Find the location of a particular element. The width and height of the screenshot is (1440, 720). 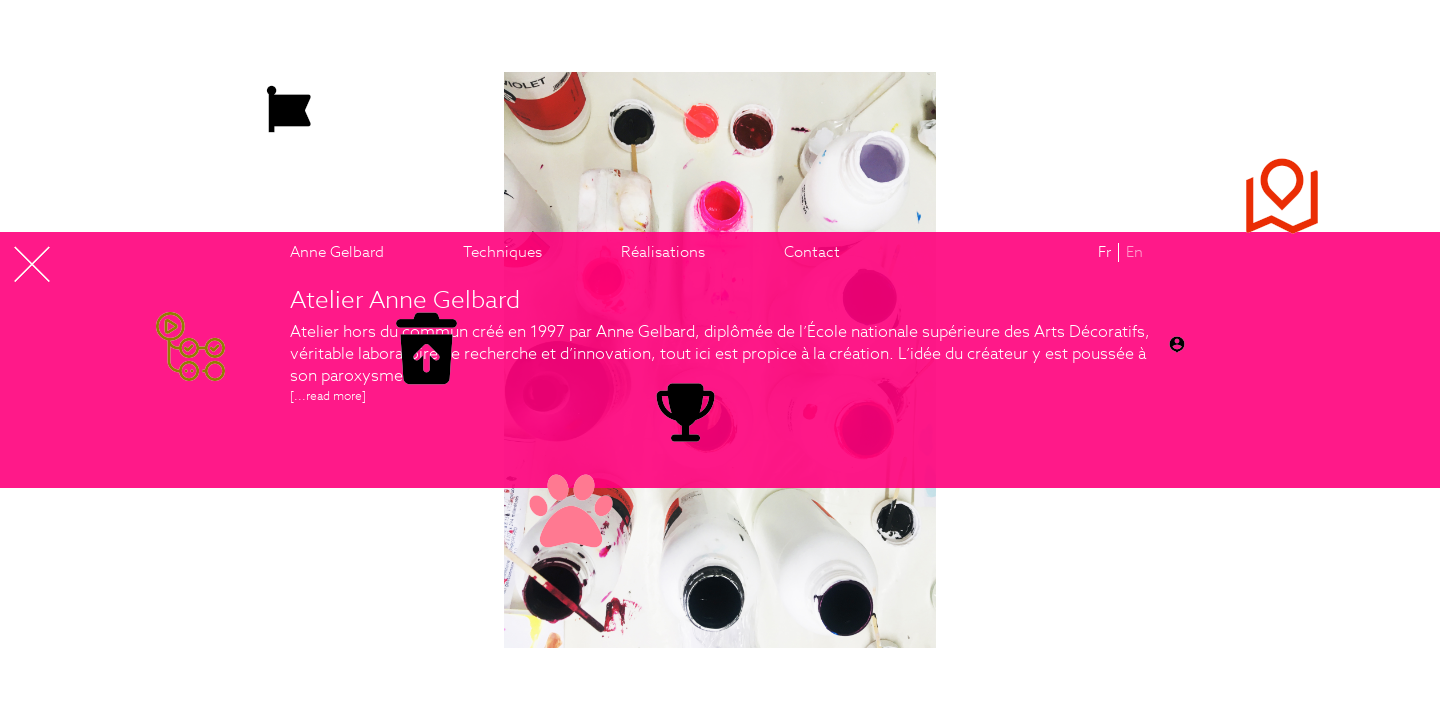

font awesome brand logo is located at coordinates (289, 109).